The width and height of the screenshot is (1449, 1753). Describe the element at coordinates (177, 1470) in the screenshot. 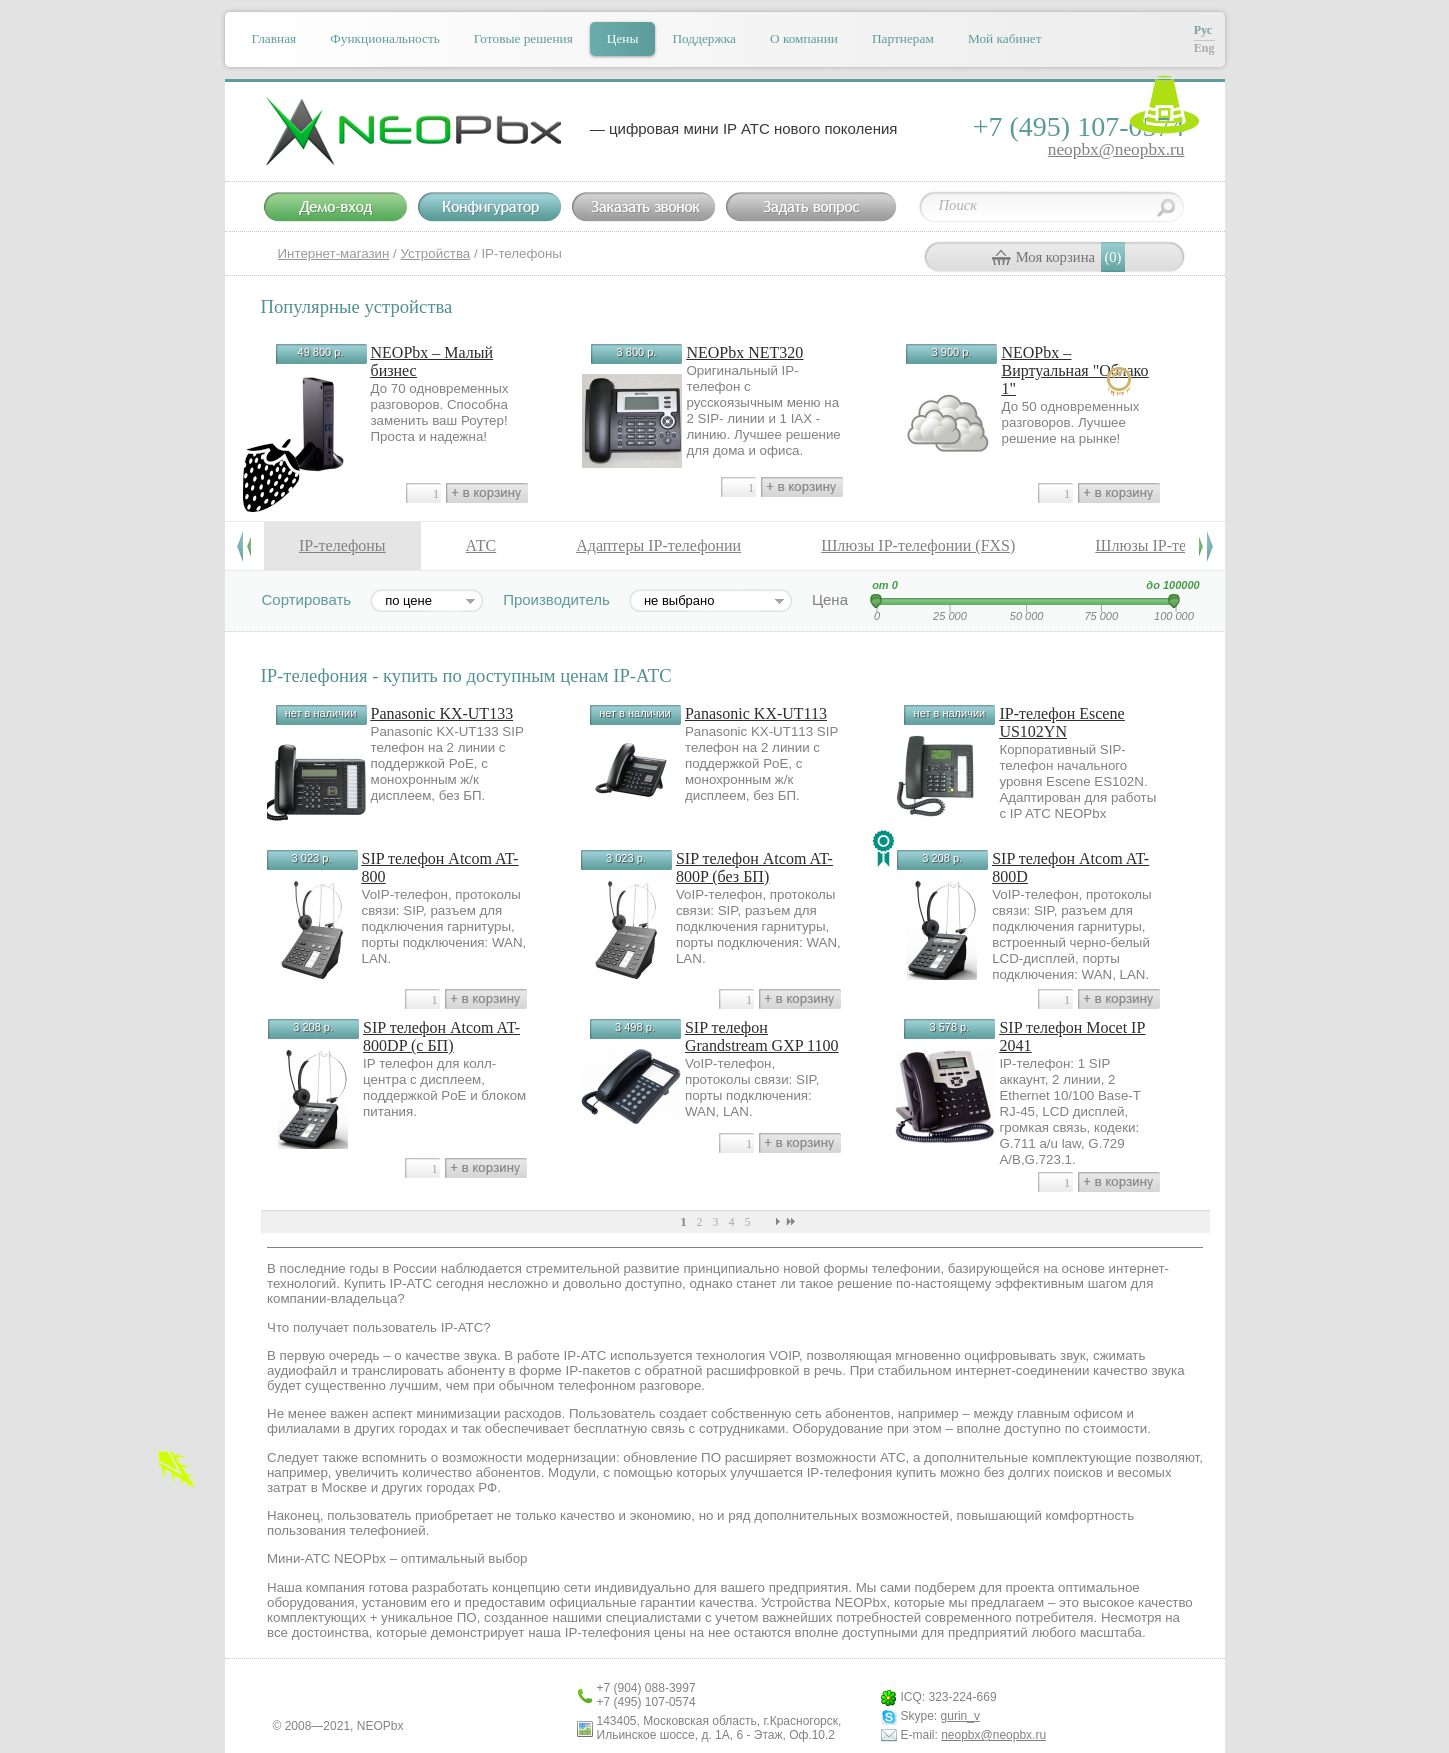

I see `select spiked tail attack for creature` at that location.